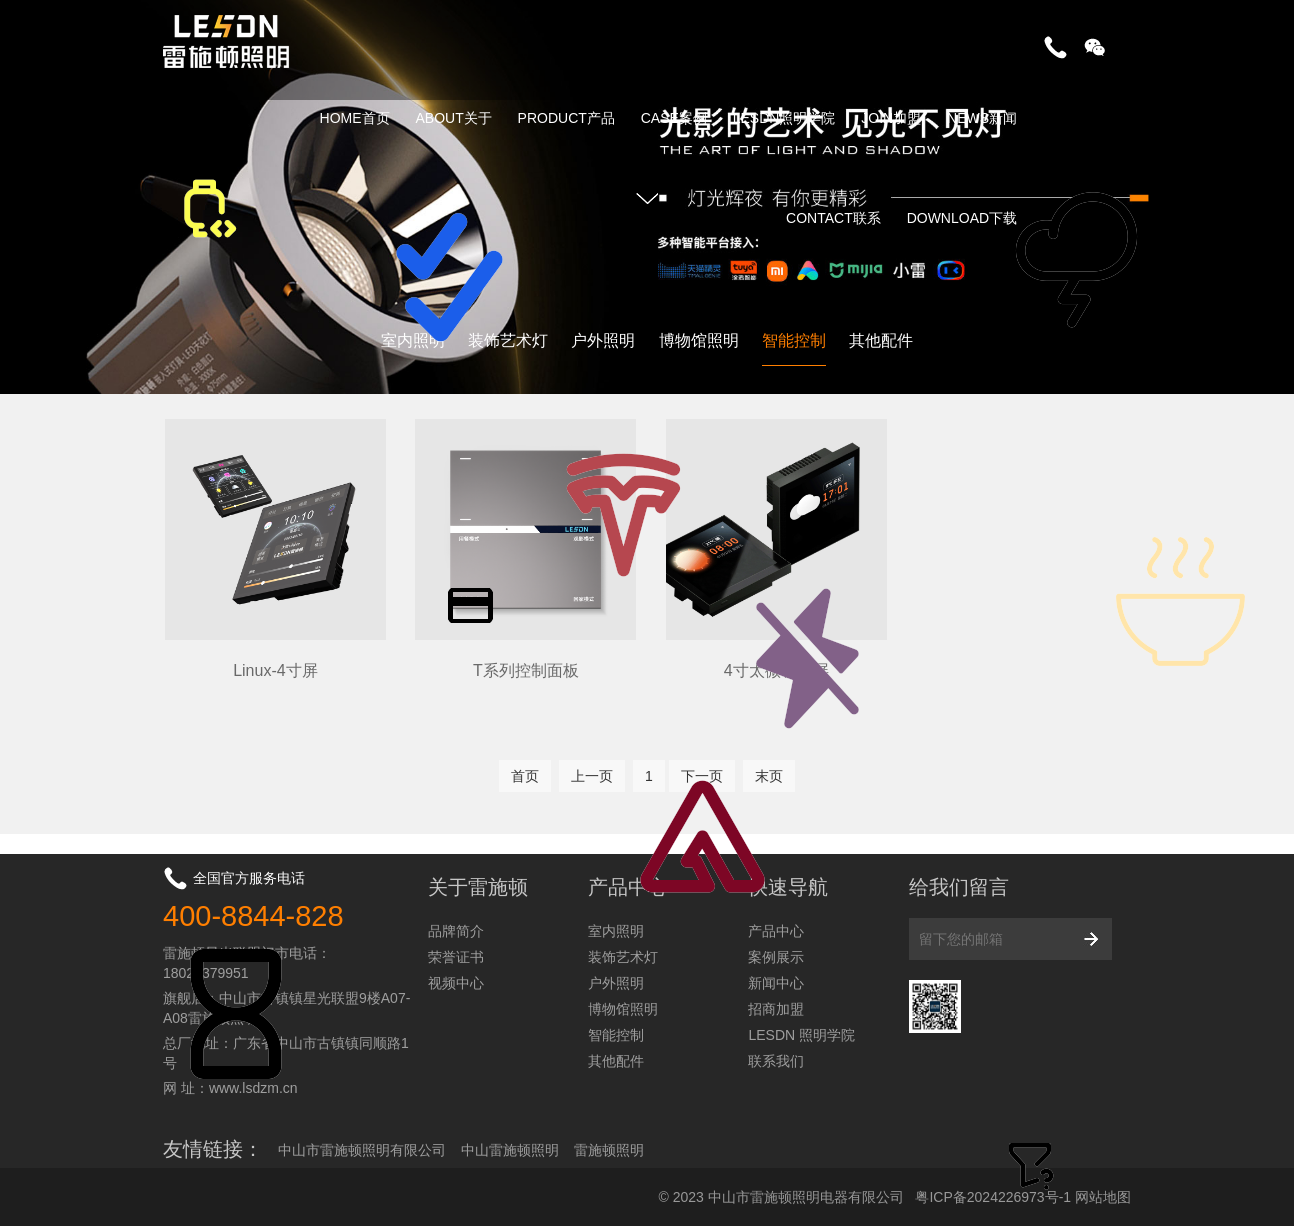  I want to click on disable flash or quick actions, so click(807, 658).